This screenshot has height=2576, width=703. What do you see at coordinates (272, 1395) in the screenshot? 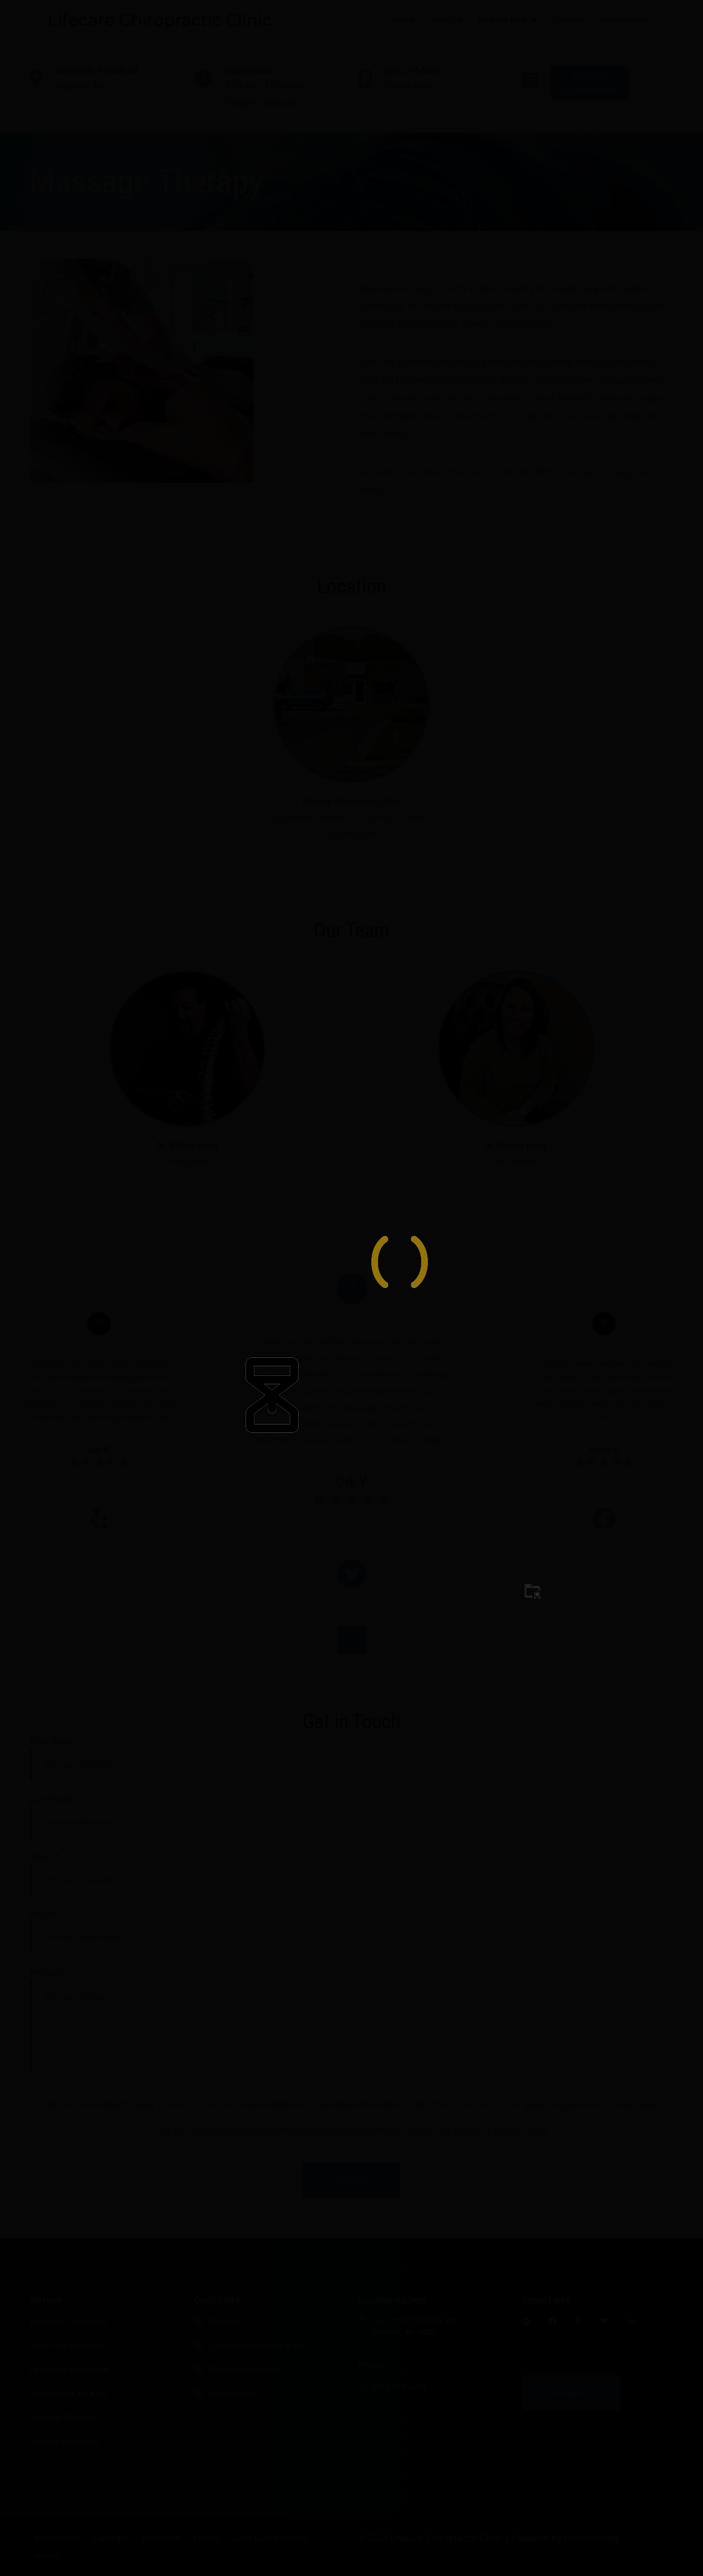
I see `indicates a process is in progress` at bounding box center [272, 1395].